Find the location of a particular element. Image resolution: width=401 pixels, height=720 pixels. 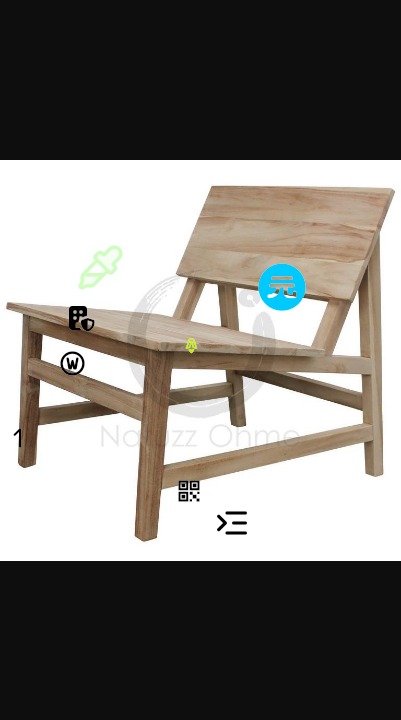

chinese yuan currency indicator is located at coordinates (282, 289).